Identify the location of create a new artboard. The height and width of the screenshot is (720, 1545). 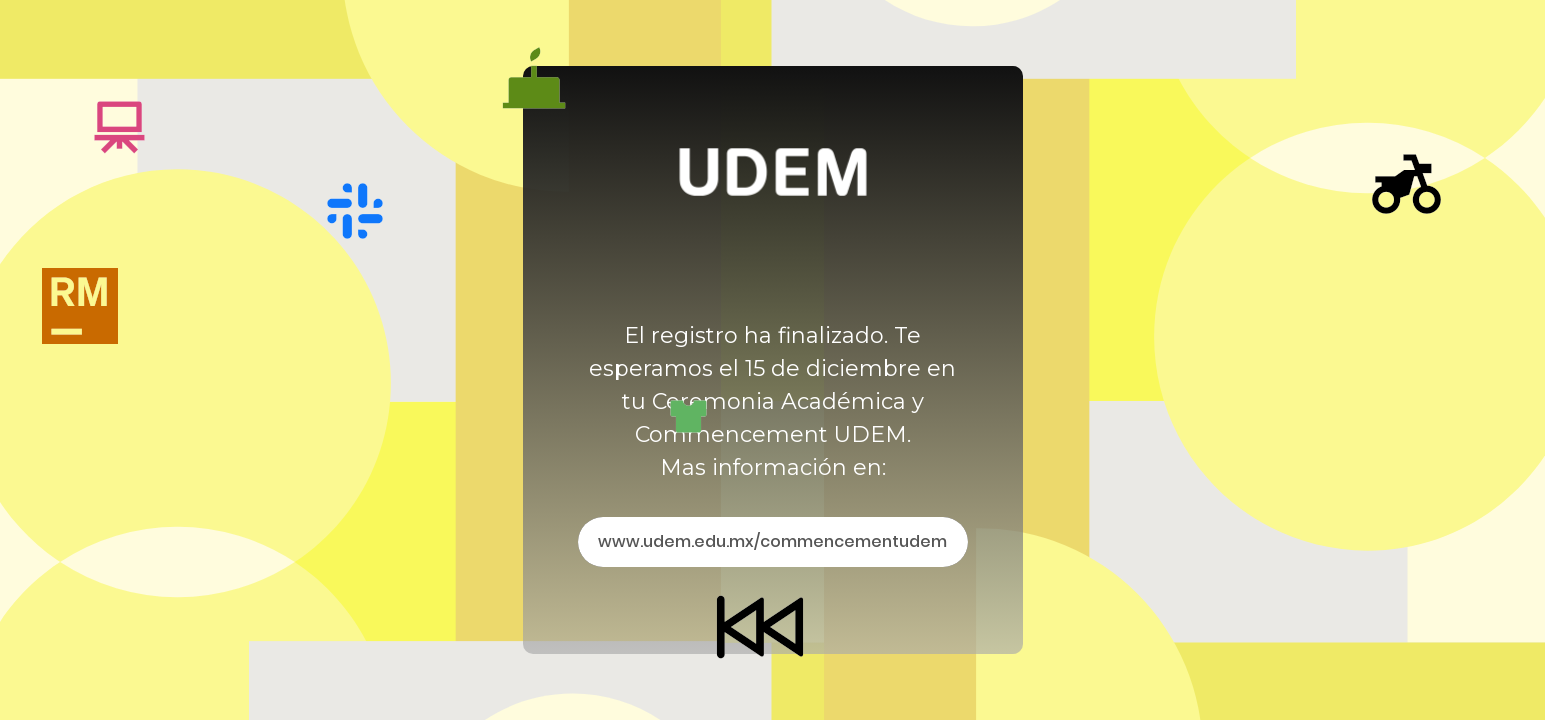
(119, 126).